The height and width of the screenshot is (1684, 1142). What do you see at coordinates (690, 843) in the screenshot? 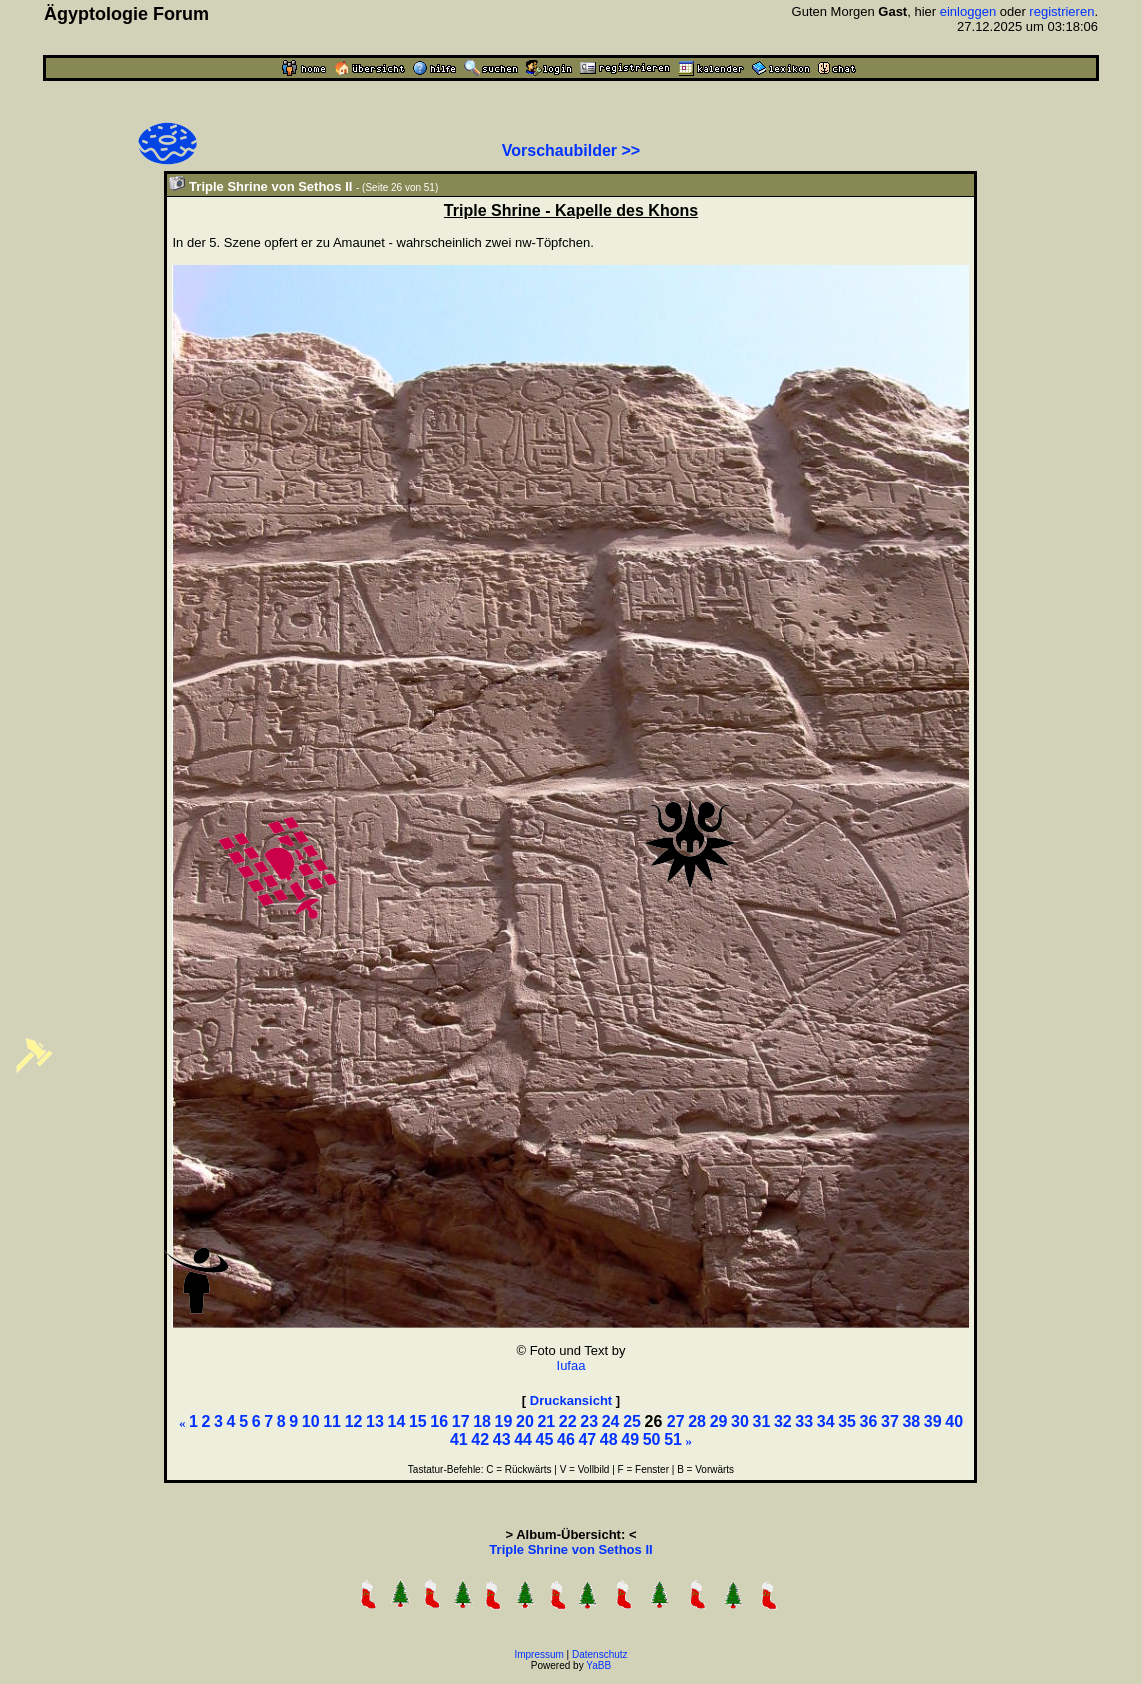
I see `decorative tribal or abstract game emblem` at bounding box center [690, 843].